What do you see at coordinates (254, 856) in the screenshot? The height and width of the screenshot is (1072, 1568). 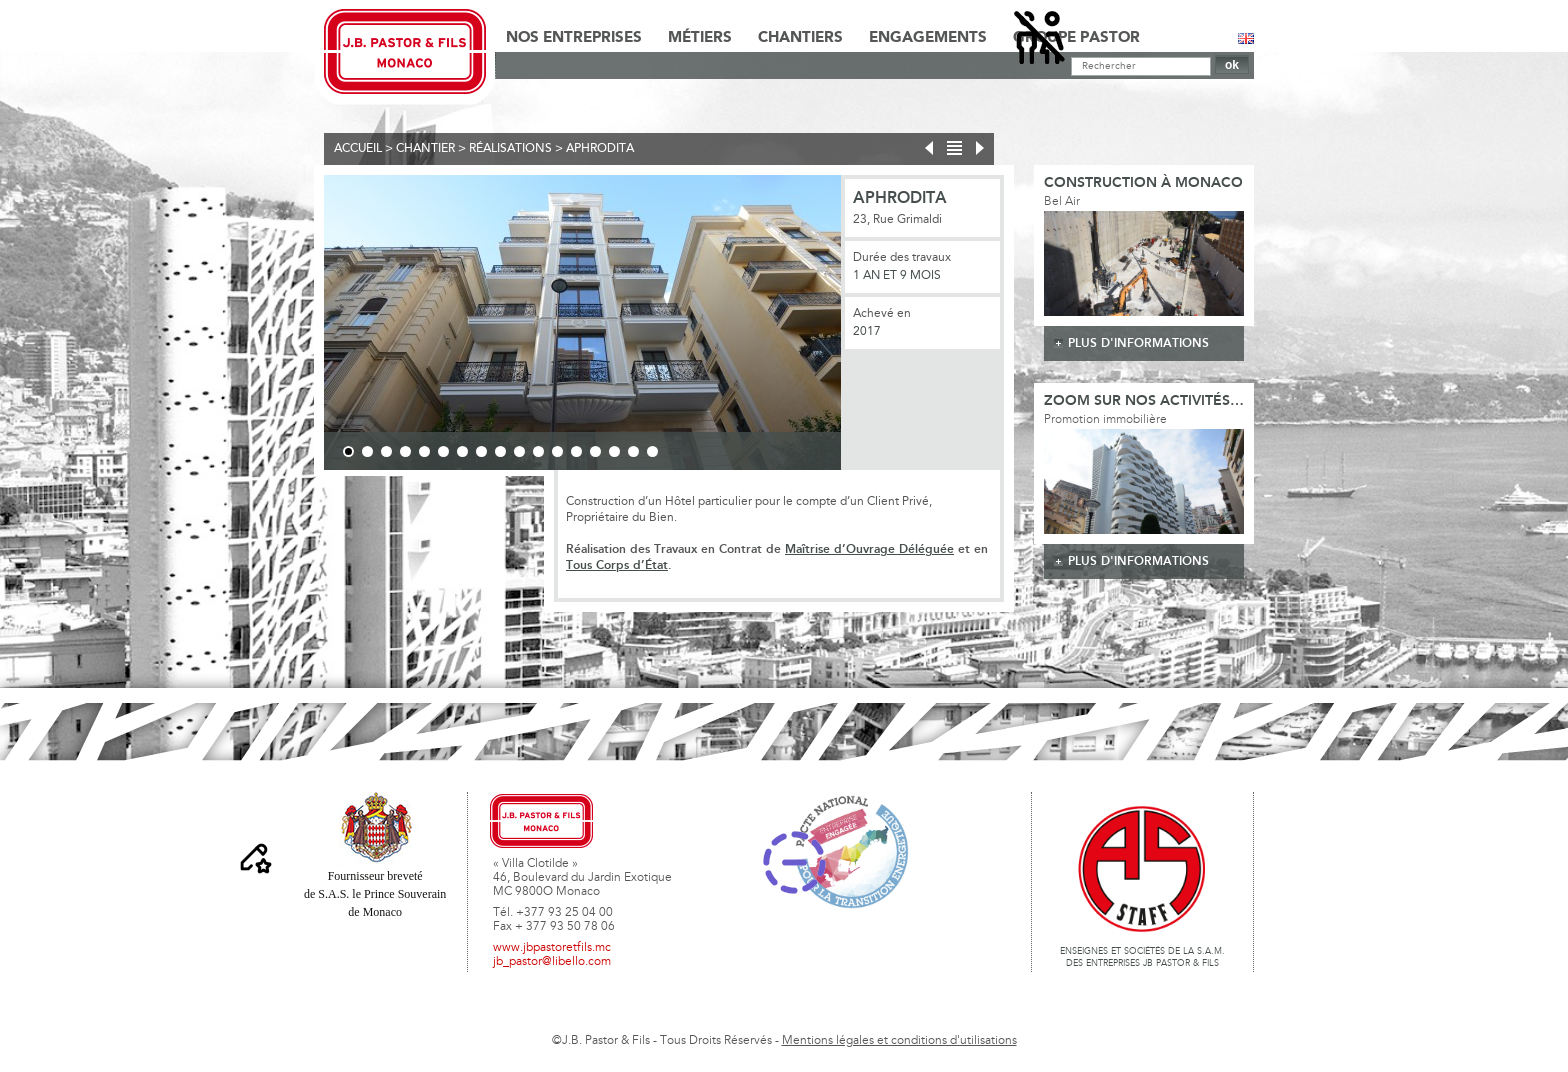 I see `rate or review your edits` at bounding box center [254, 856].